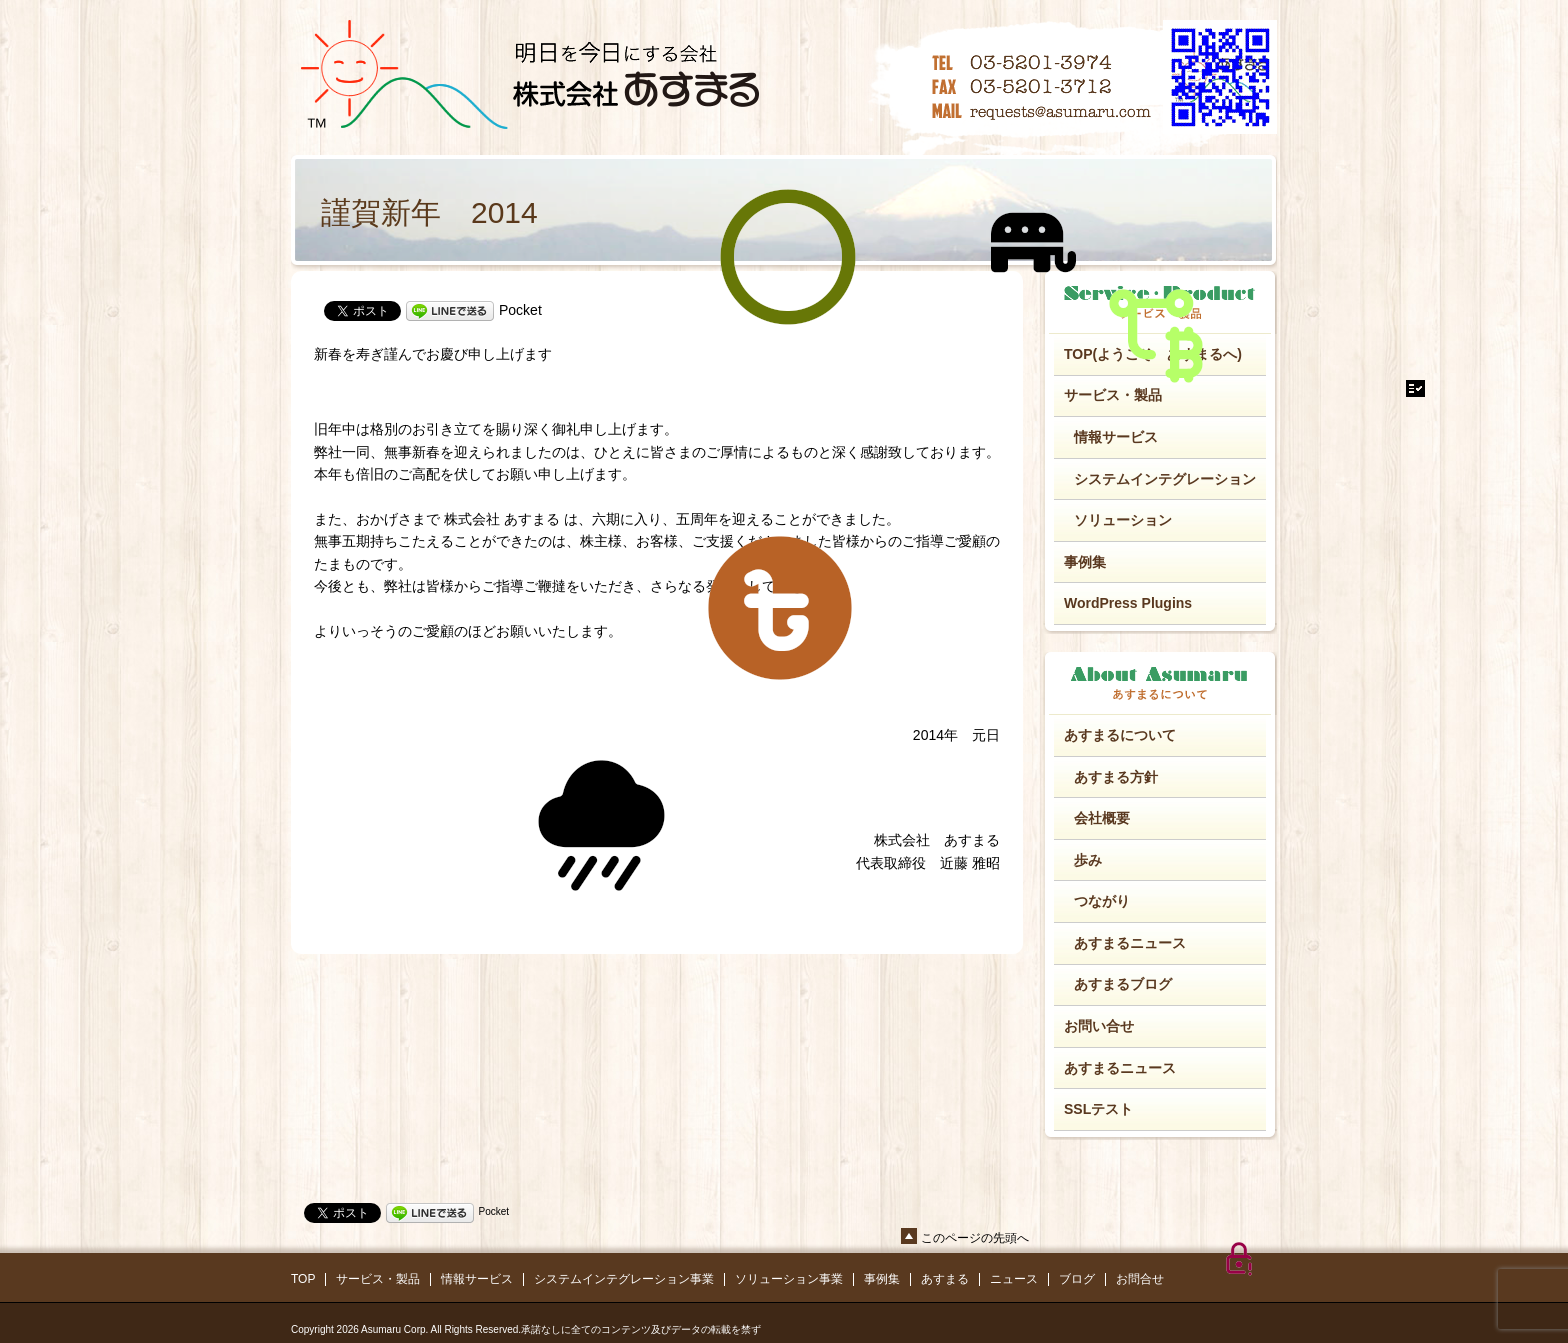  I want to click on view bitcoin transaction history, so click(1156, 336).